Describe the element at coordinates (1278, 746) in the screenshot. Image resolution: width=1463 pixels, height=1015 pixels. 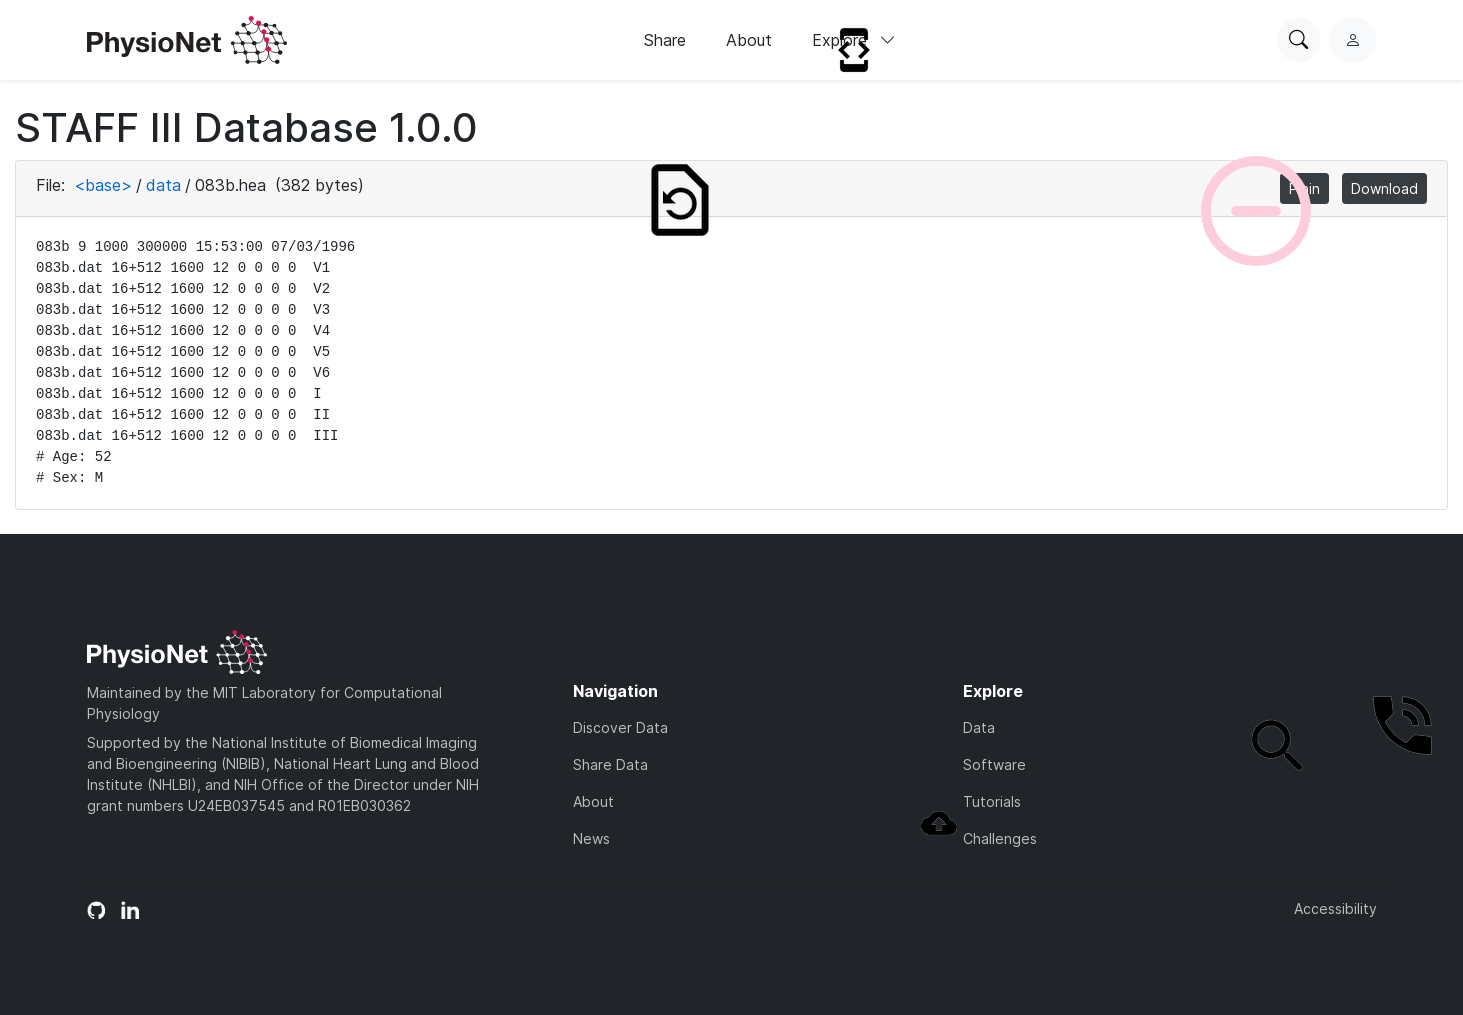
I see `search for content or items` at that location.